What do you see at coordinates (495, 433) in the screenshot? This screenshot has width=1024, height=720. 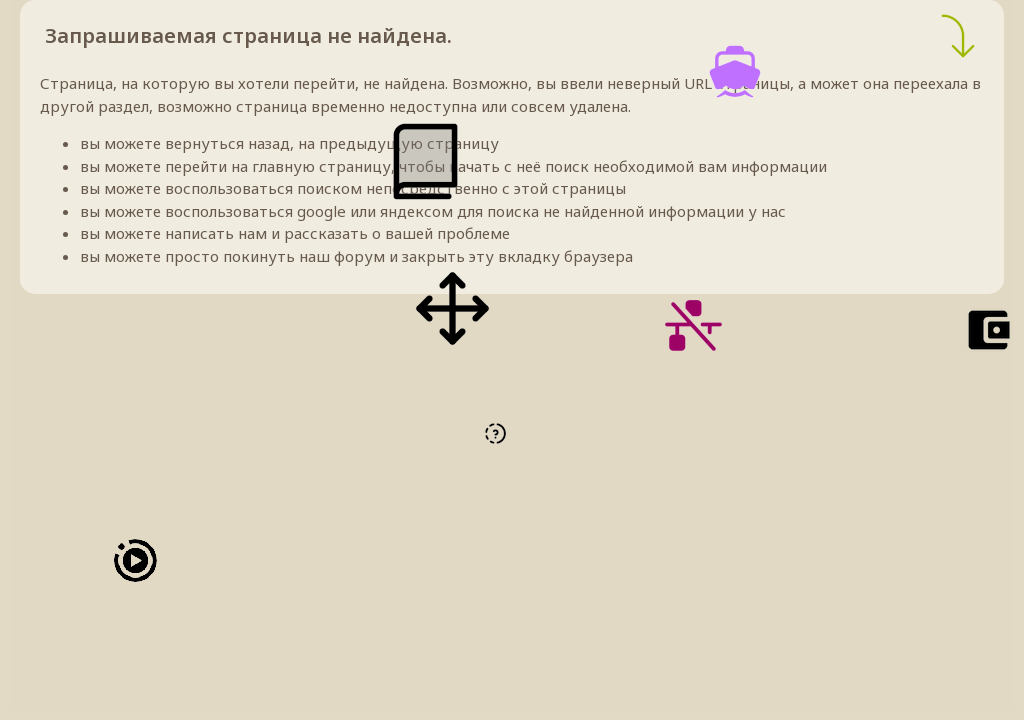 I see `view help for current progress status` at bounding box center [495, 433].